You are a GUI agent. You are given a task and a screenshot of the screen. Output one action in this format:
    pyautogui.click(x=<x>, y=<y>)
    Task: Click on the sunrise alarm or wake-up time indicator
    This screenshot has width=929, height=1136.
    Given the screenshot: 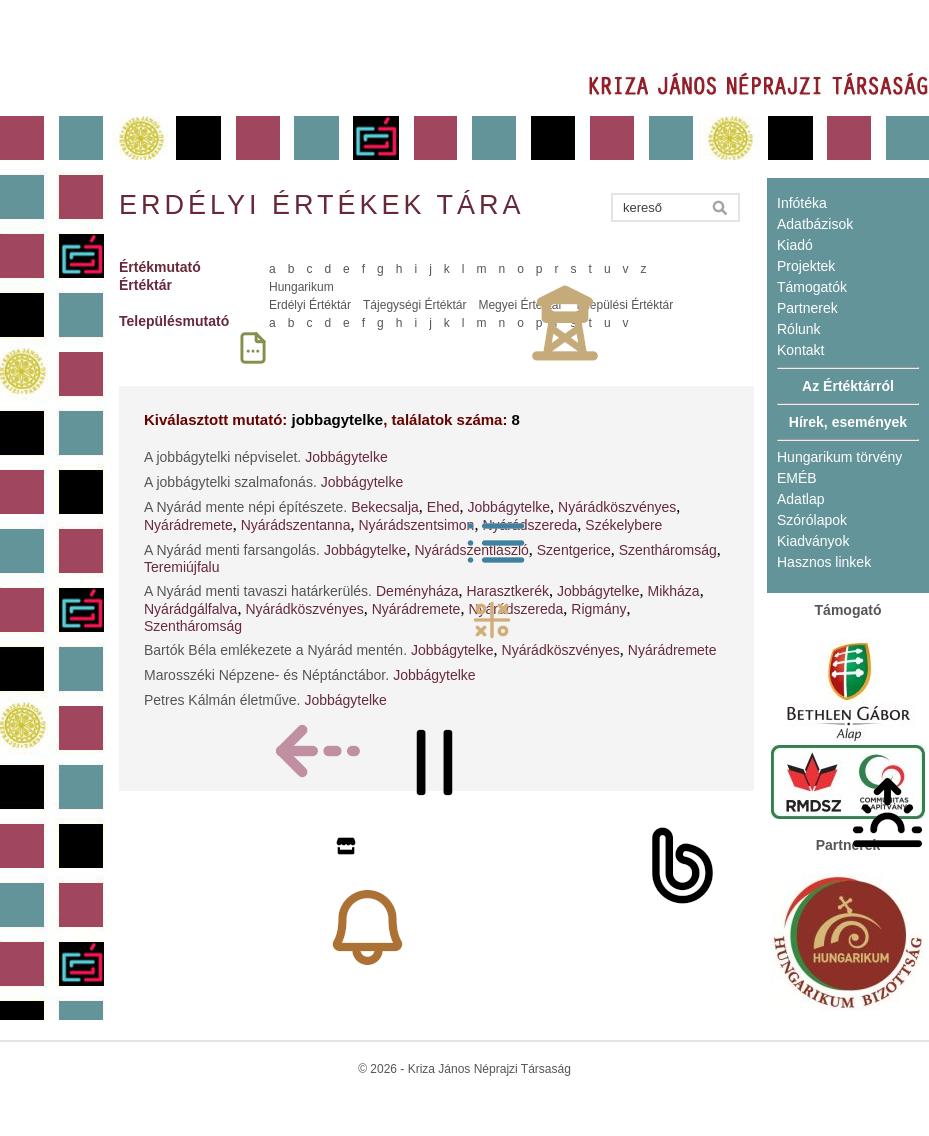 What is the action you would take?
    pyautogui.click(x=887, y=812)
    